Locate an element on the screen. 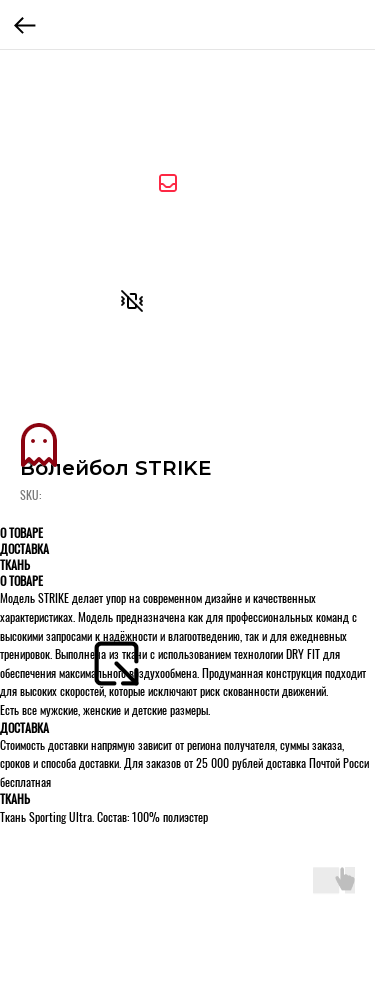 The height and width of the screenshot is (988, 375). expand content to full screen is located at coordinates (116, 663).